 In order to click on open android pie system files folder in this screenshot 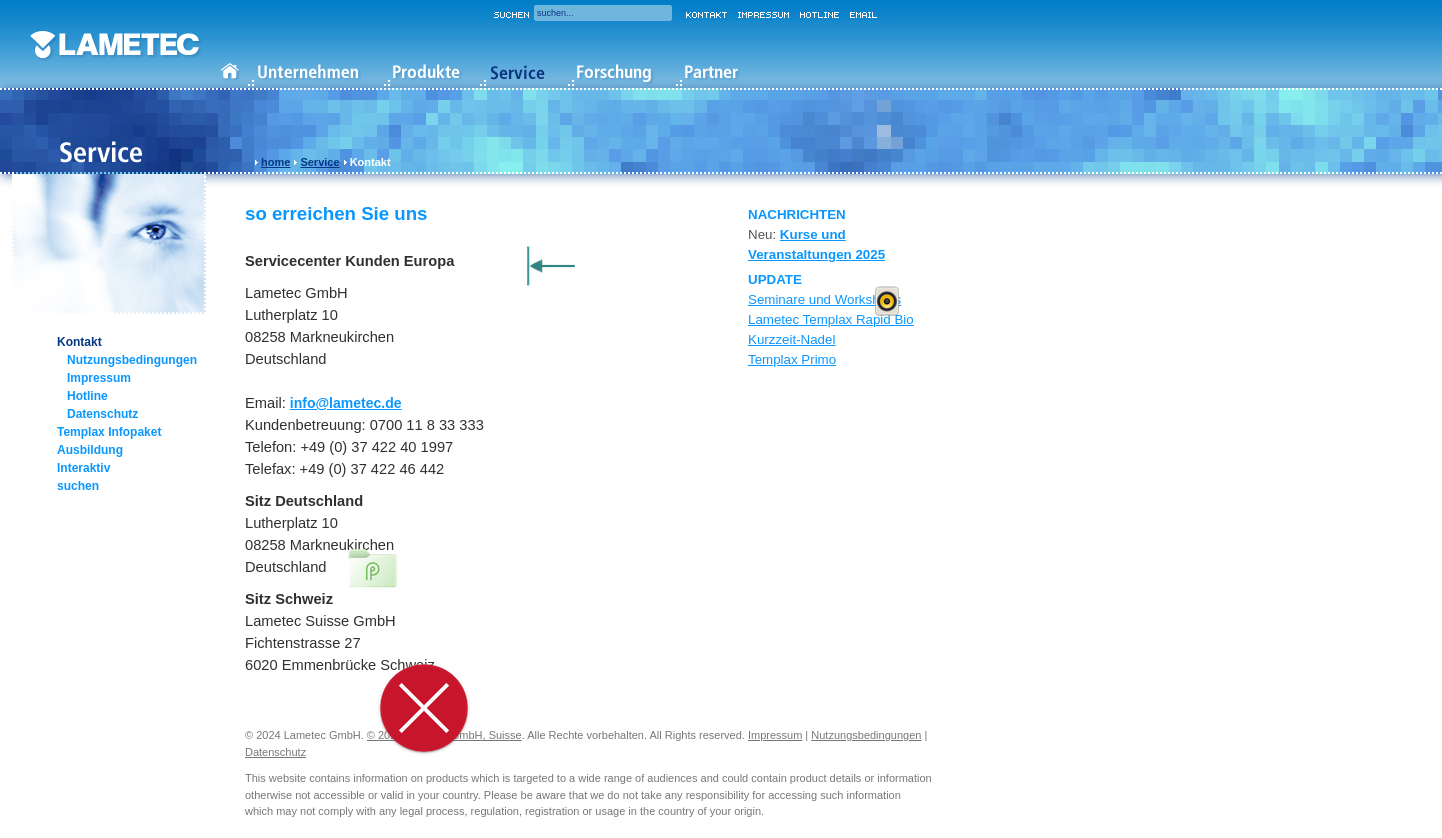, I will do `click(372, 569)`.